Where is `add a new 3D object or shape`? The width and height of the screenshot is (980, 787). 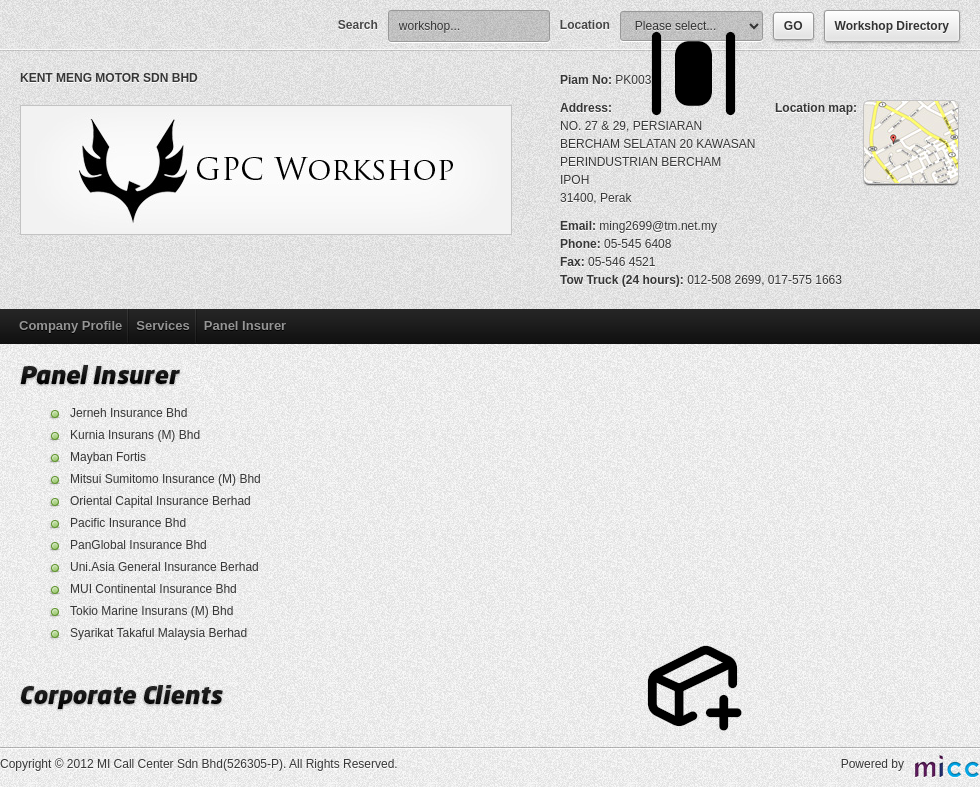
add a new 3D object or shape is located at coordinates (692, 681).